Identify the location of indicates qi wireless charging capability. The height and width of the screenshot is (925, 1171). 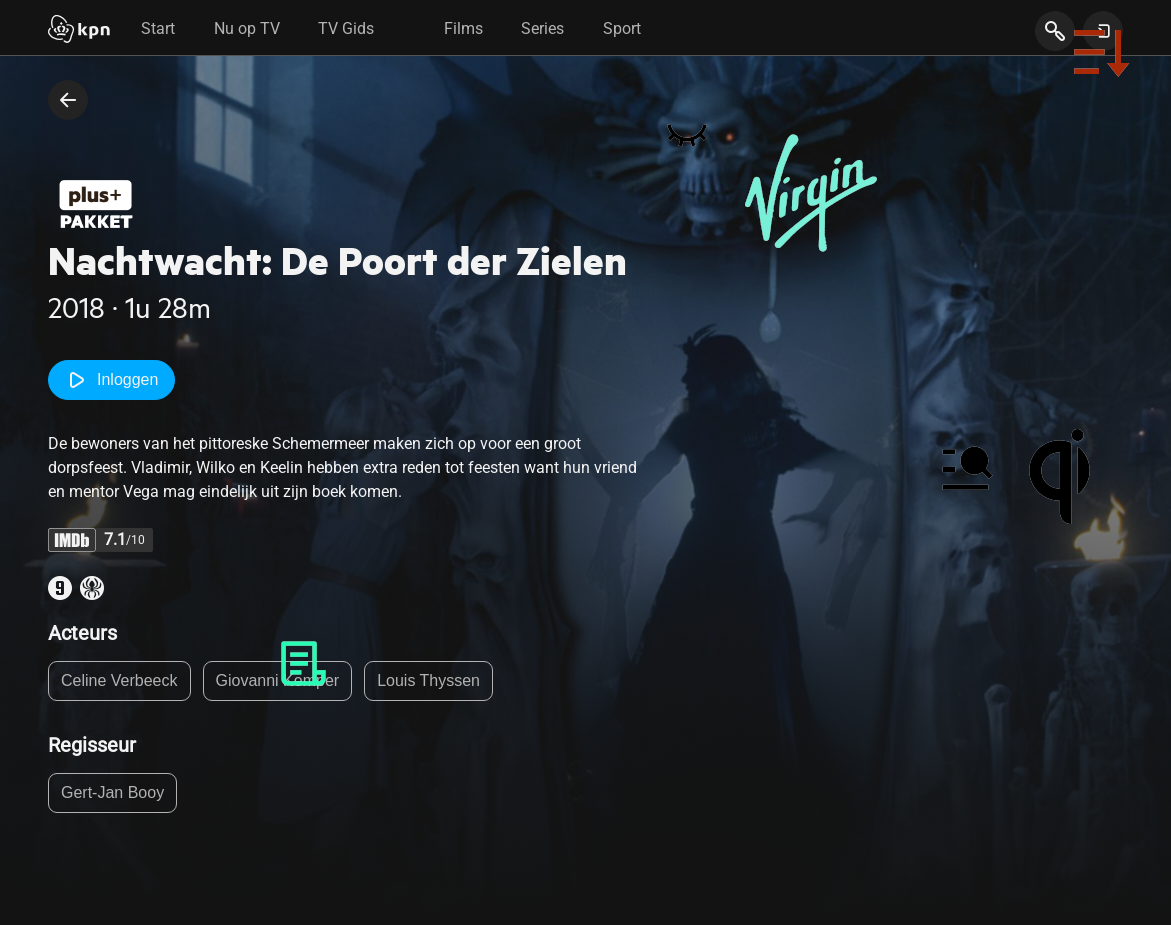
(1059, 476).